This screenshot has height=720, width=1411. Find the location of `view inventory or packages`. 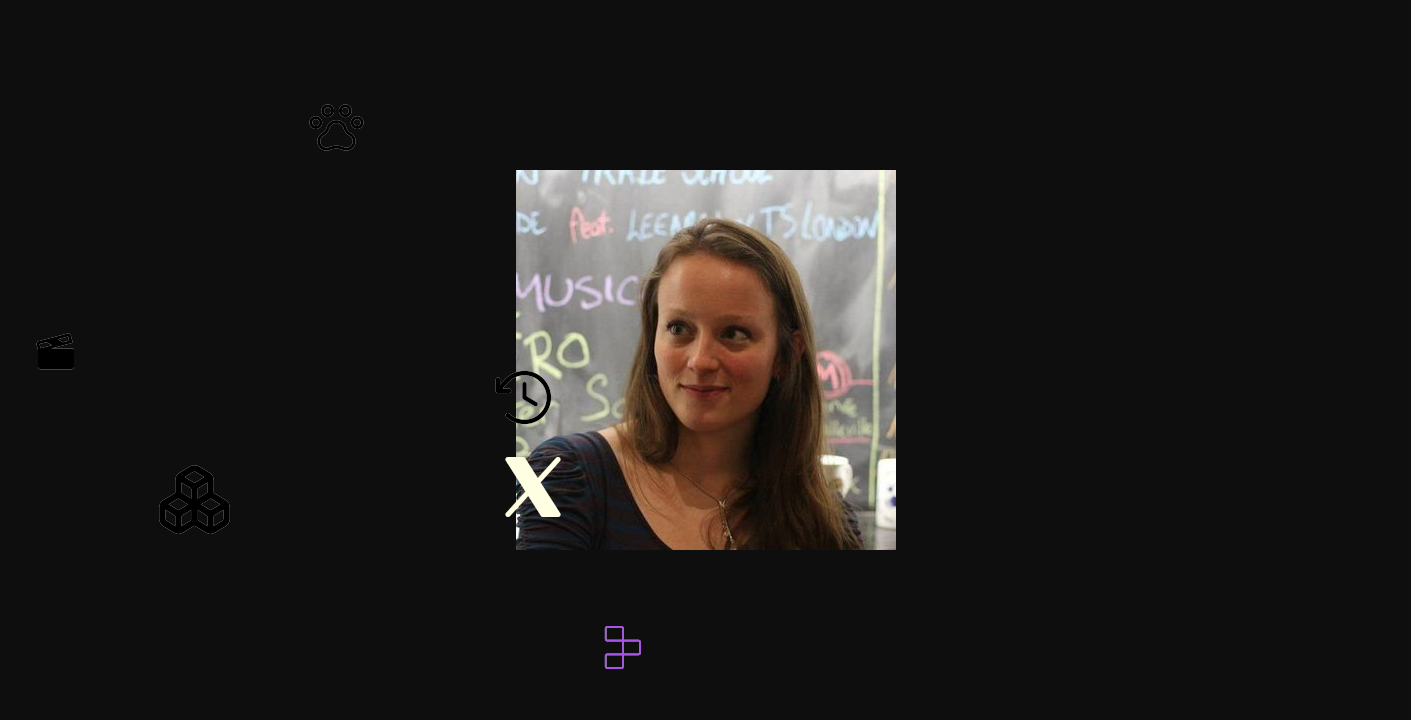

view inventory or packages is located at coordinates (194, 499).